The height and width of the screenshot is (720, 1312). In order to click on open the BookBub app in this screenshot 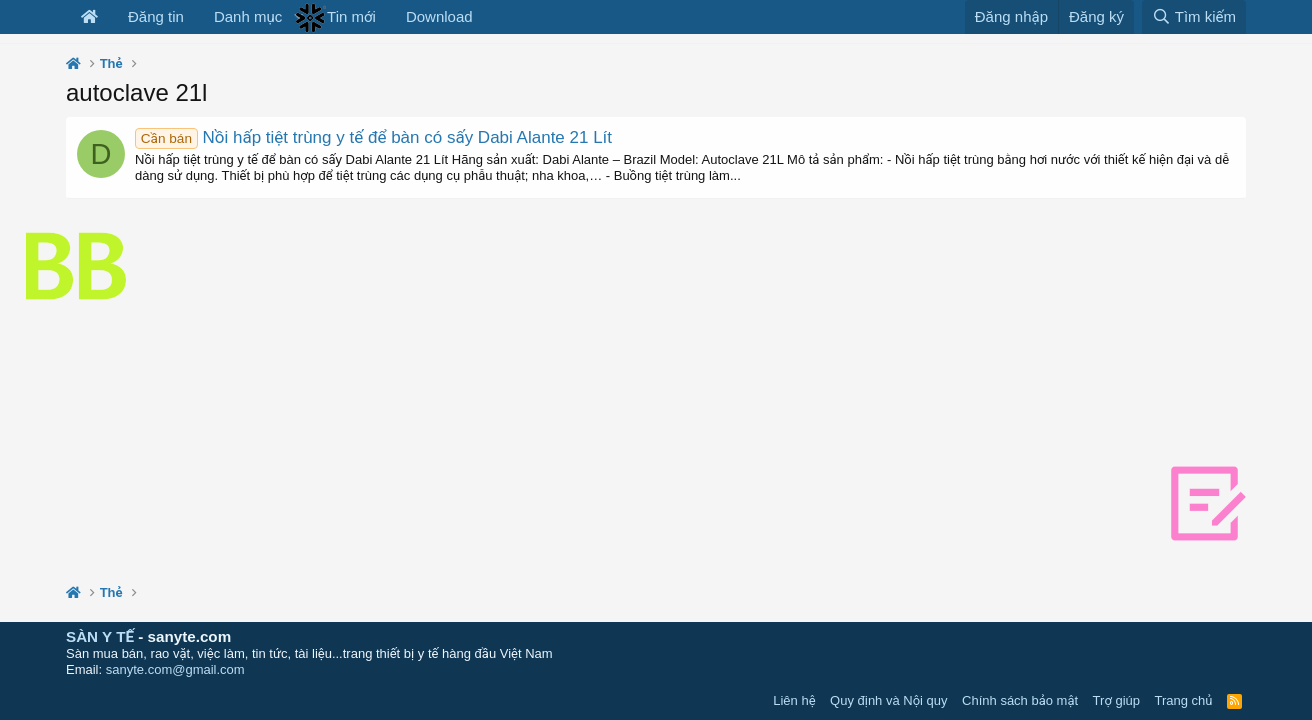, I will do `click(76, 266)`.